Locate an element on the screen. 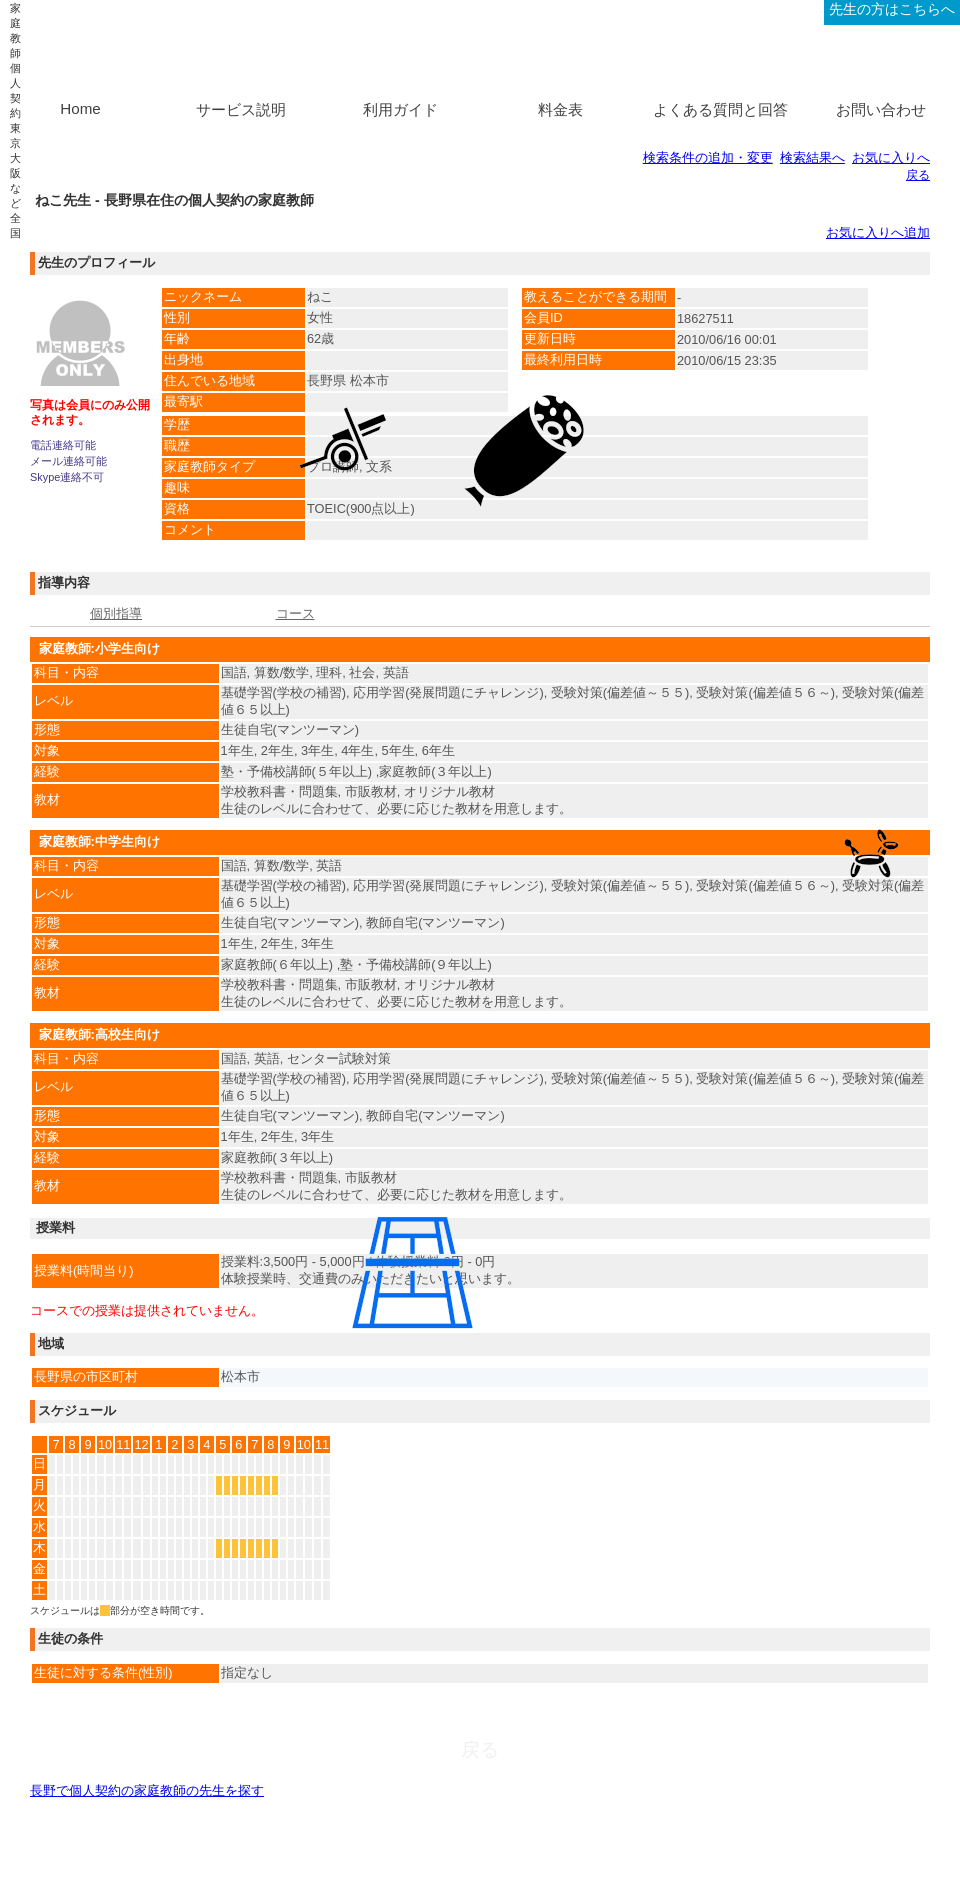  artillery unit or weapon in a strategy game is located at coordinates (344, 426).